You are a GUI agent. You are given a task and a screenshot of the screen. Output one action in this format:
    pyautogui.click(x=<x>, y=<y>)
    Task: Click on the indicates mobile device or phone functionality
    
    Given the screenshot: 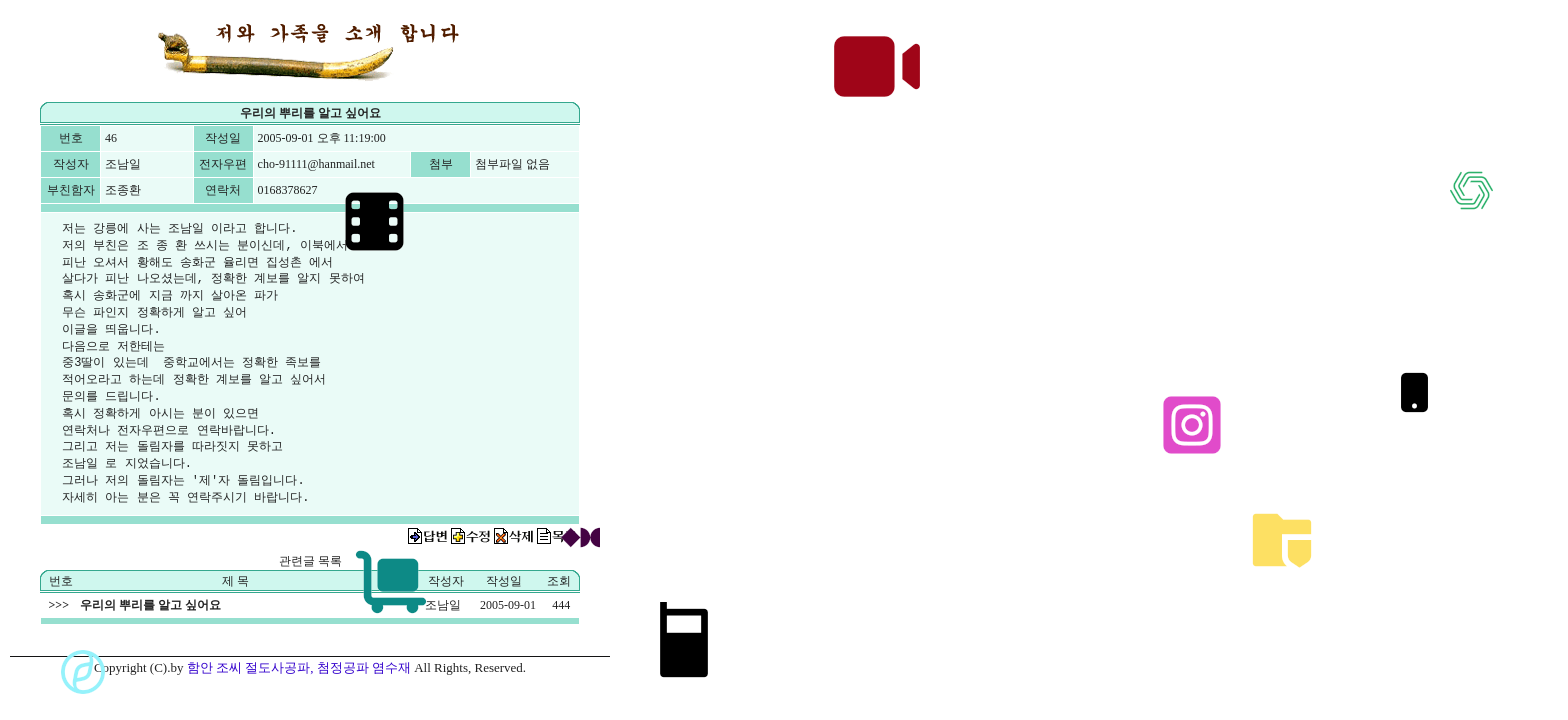 What is the action you would take?
    pyautogui.click(x=684, y=643)
    